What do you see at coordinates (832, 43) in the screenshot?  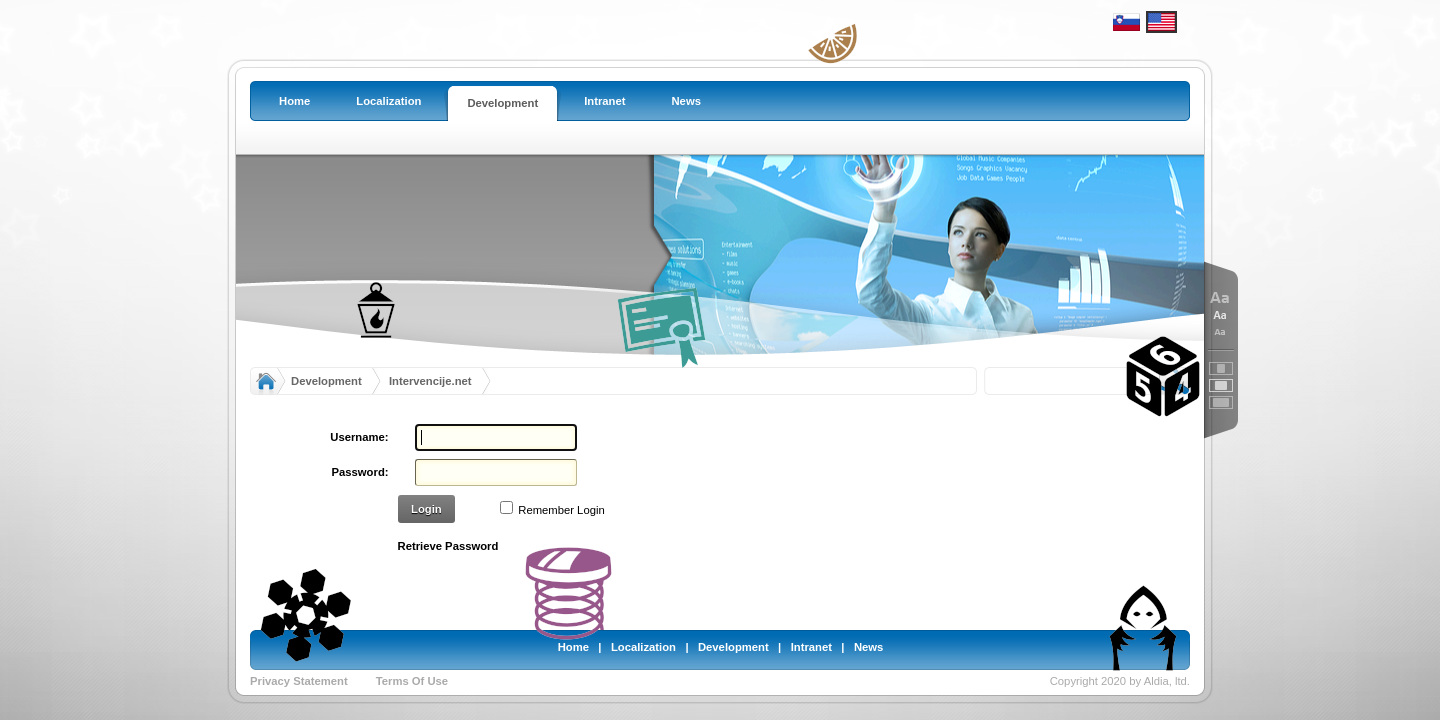 I see `citrus or fruit-related category` at bounding box center [832, 43].